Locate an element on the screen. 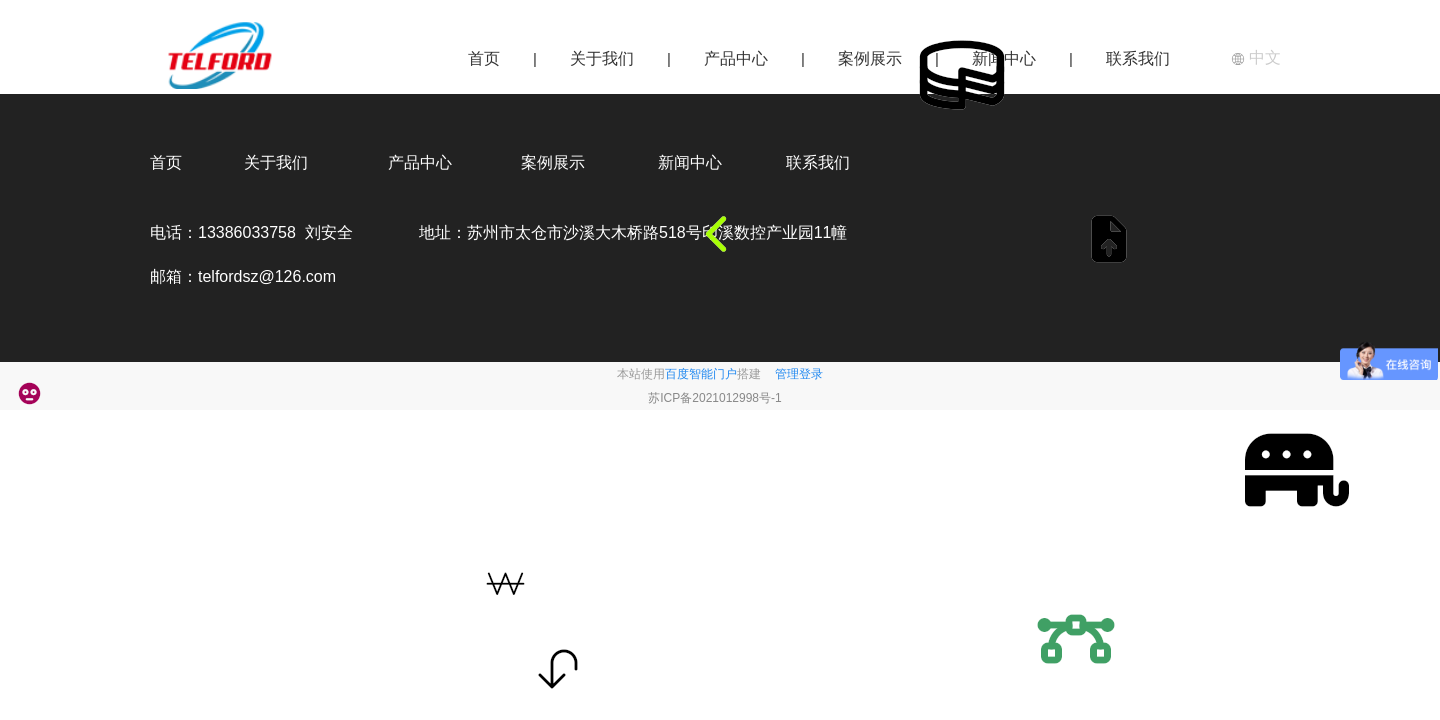  CakePHP framework logo is located at coordinates (962, 75).